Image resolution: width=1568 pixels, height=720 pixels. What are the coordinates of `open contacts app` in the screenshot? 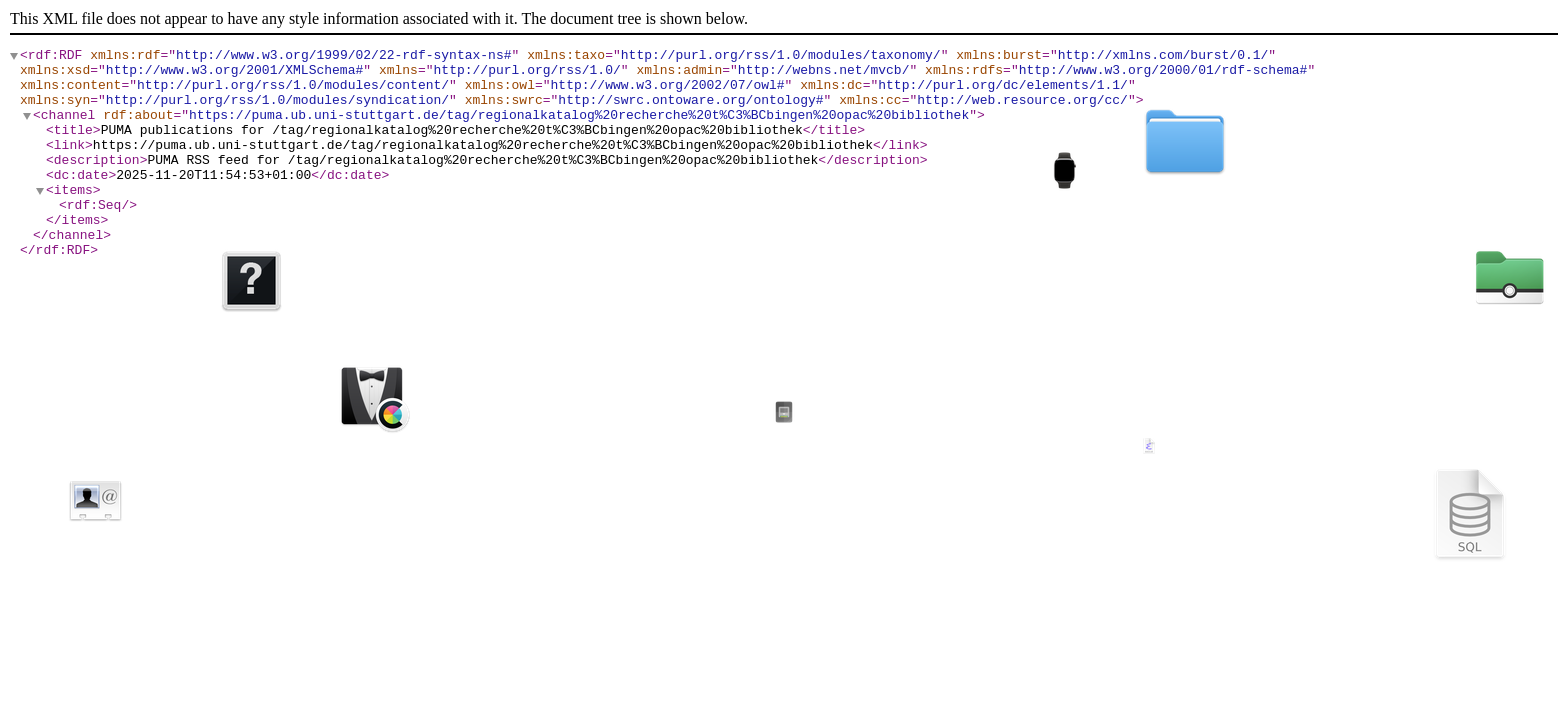 It's located at (95, 500).